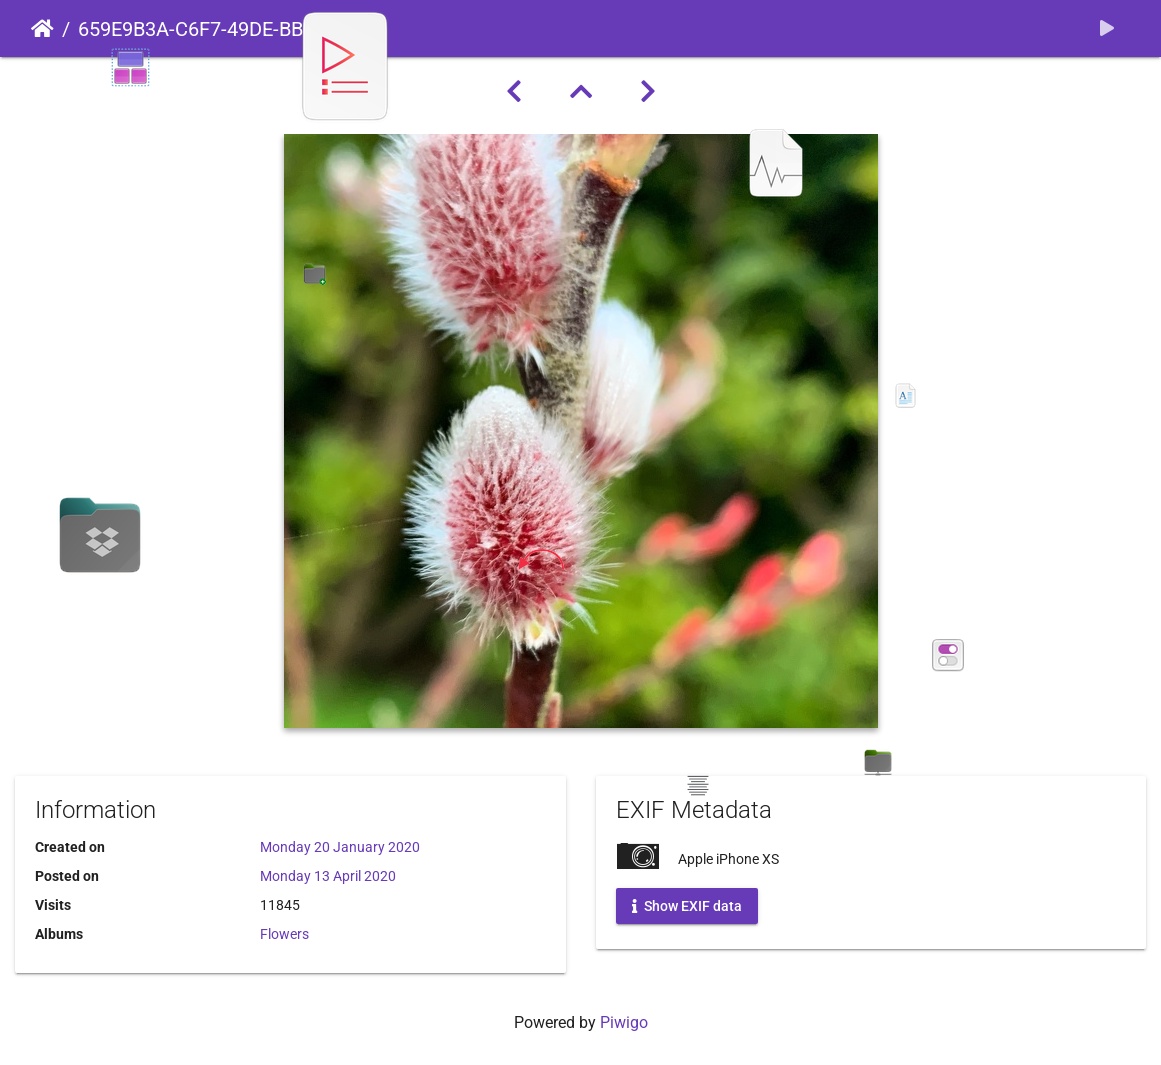 The image size is (1161, 1065). Describe the element at coordinates (878, 762) in the screenshot. I see `access a remote or network folder` at that location.